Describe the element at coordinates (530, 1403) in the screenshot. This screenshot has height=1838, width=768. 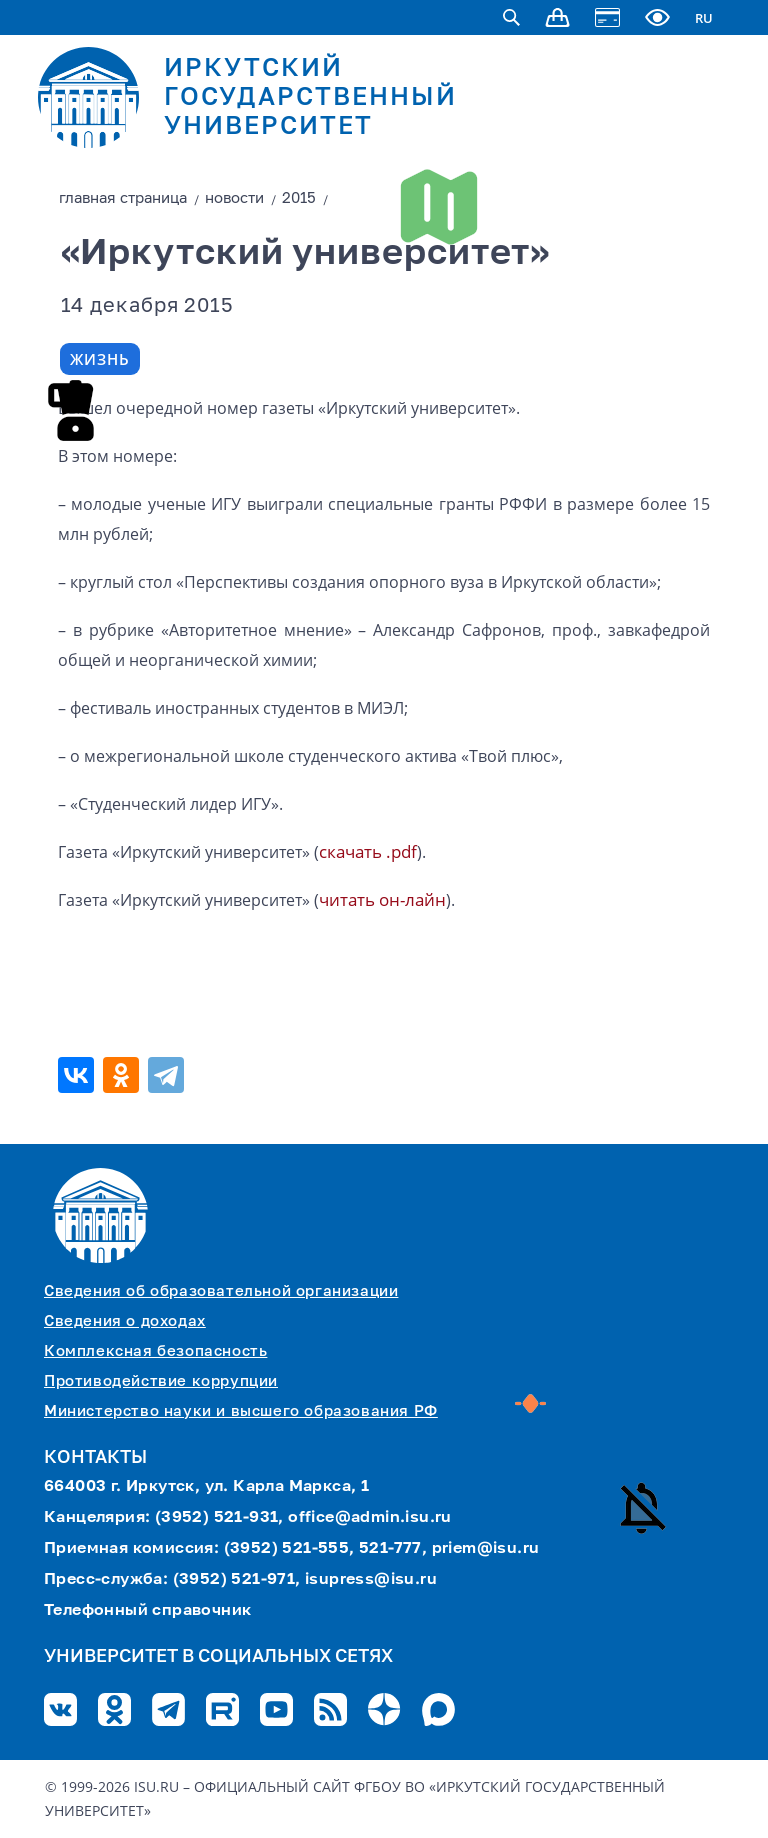
I see `align keyframe to horizontal center` at that location.